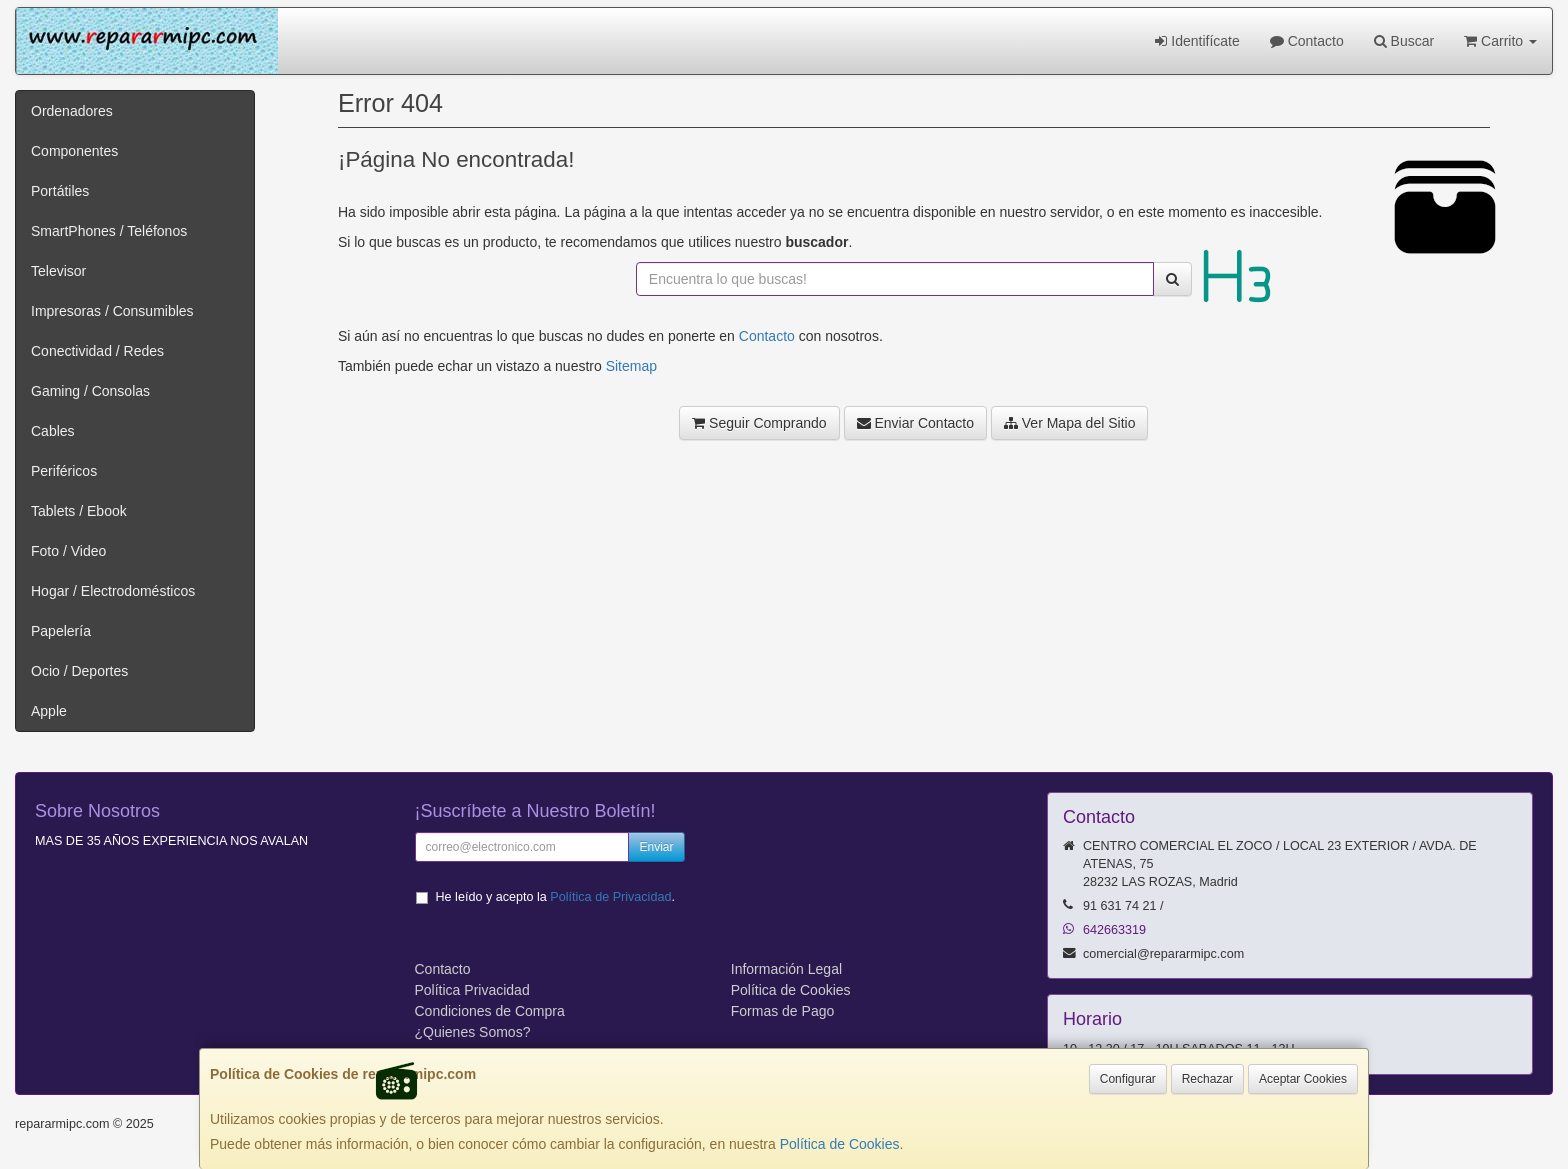  Describe the element at coordinates (1445, 207) in the screenshot. I see `access your digital wallet` at that location.